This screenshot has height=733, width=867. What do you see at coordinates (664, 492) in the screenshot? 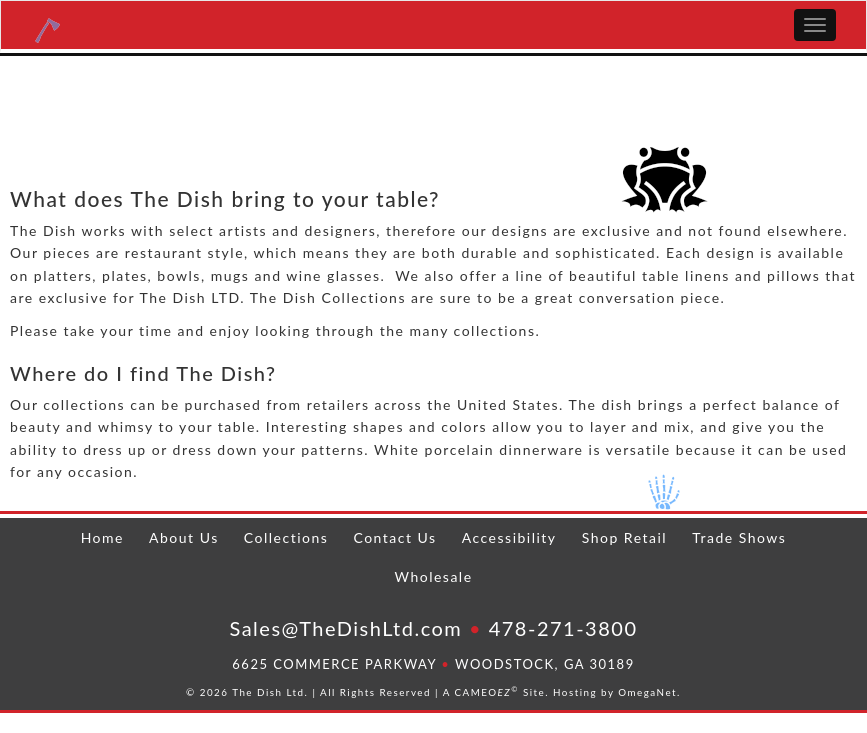
I see `skeleton or undead enemy type indicator` at bounding box center [664, 492].